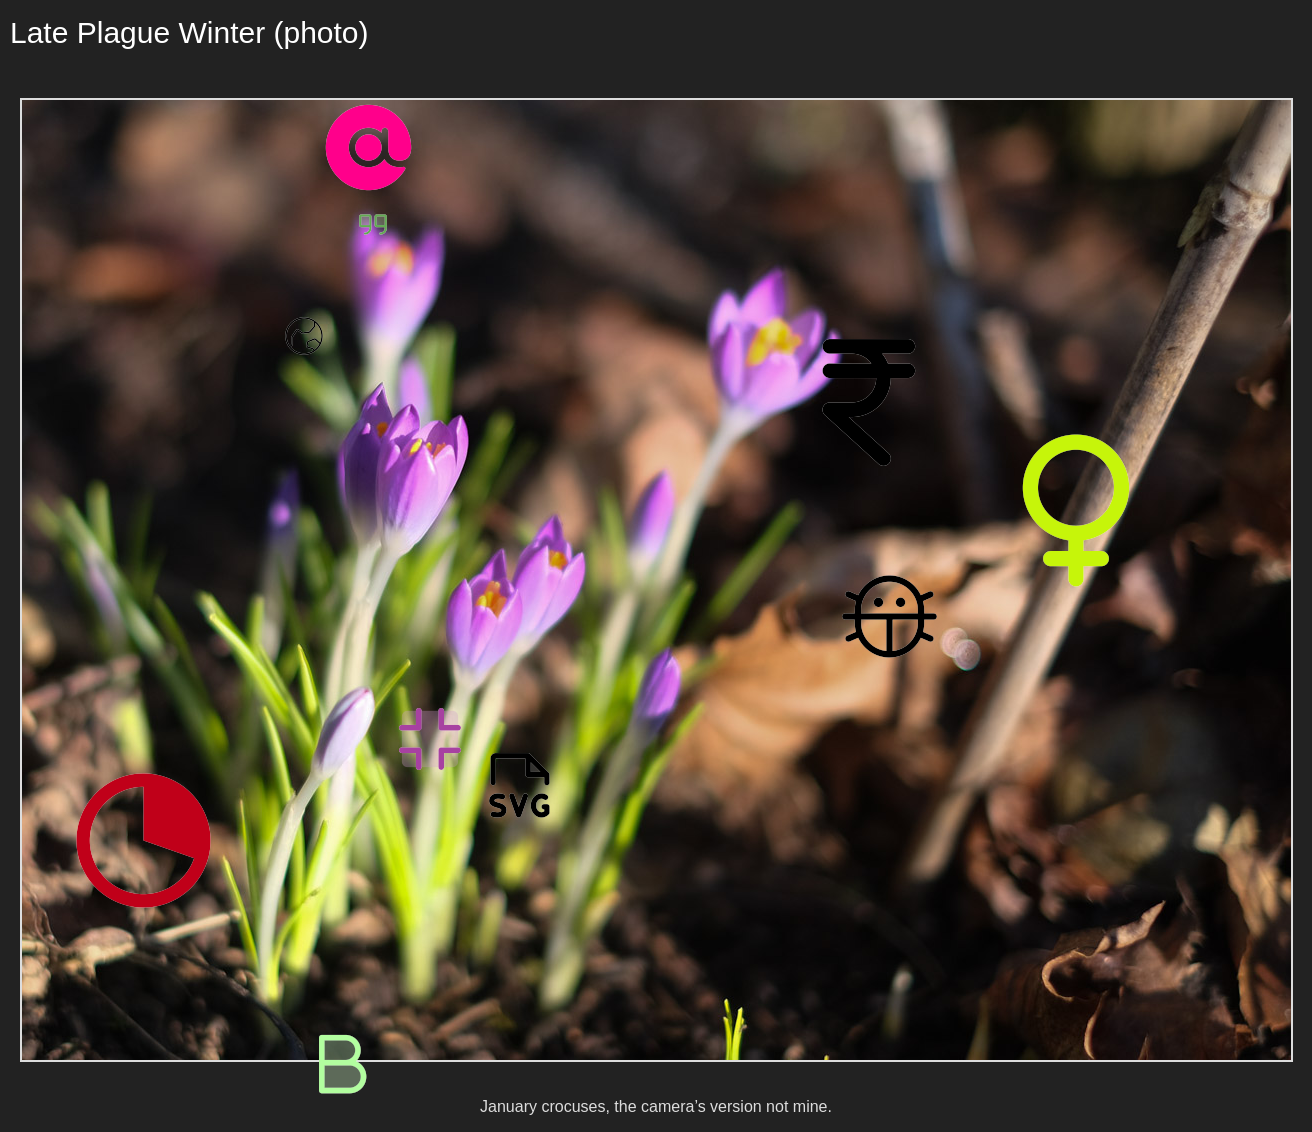 The height and width of the screenshot is (1132, 1312). I want to click on view testimonials or customer quotes, so click(373, 224).